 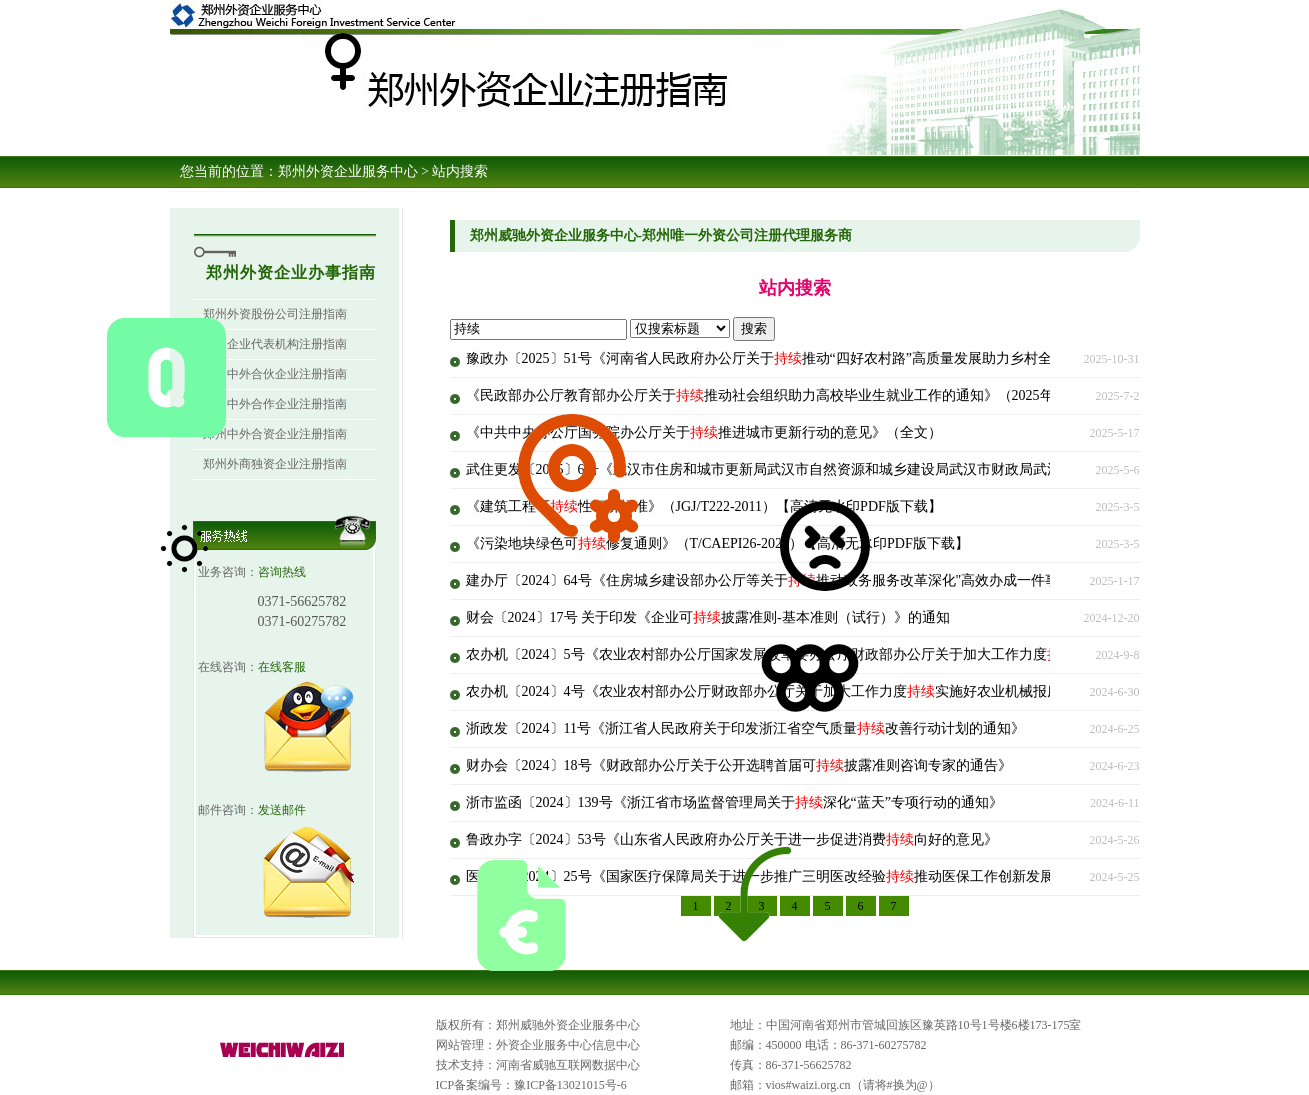 What do you see at coordinates (572, 474) in the screenshot?
I see `access location settings` at bounding box center [572, 474].